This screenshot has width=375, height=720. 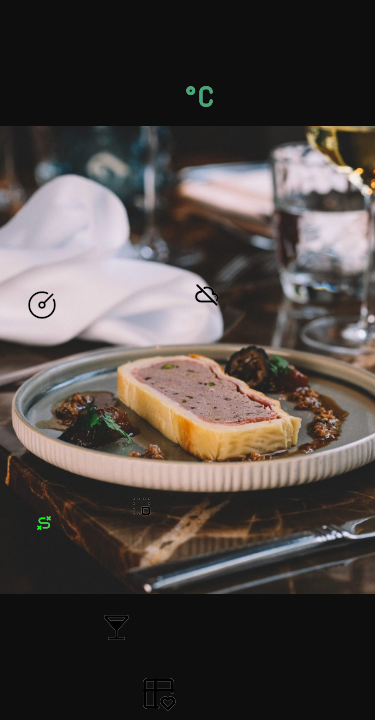 What do you see at coordinates (207, 295) in the screenshot?
I see `cloud sync or storage is unavailable` at bounding box center [207, 295].